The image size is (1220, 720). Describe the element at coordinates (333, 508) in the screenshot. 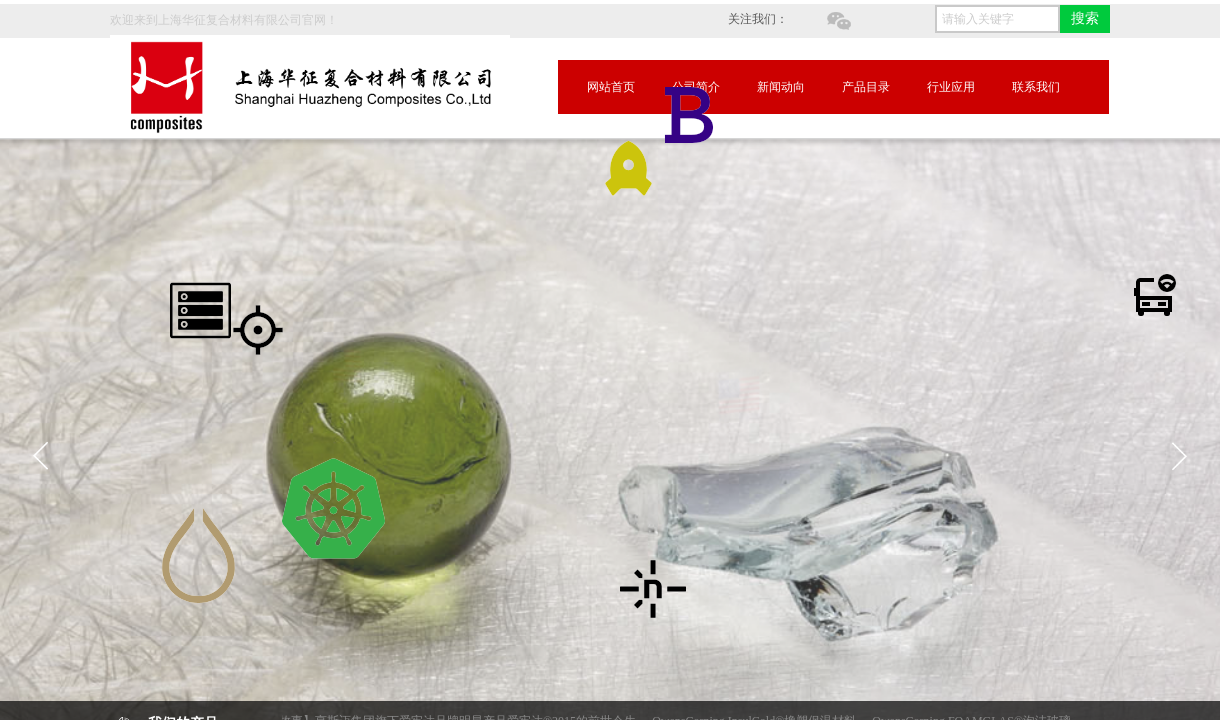

I see `kubernetes container orchestration platform logo` at that location.